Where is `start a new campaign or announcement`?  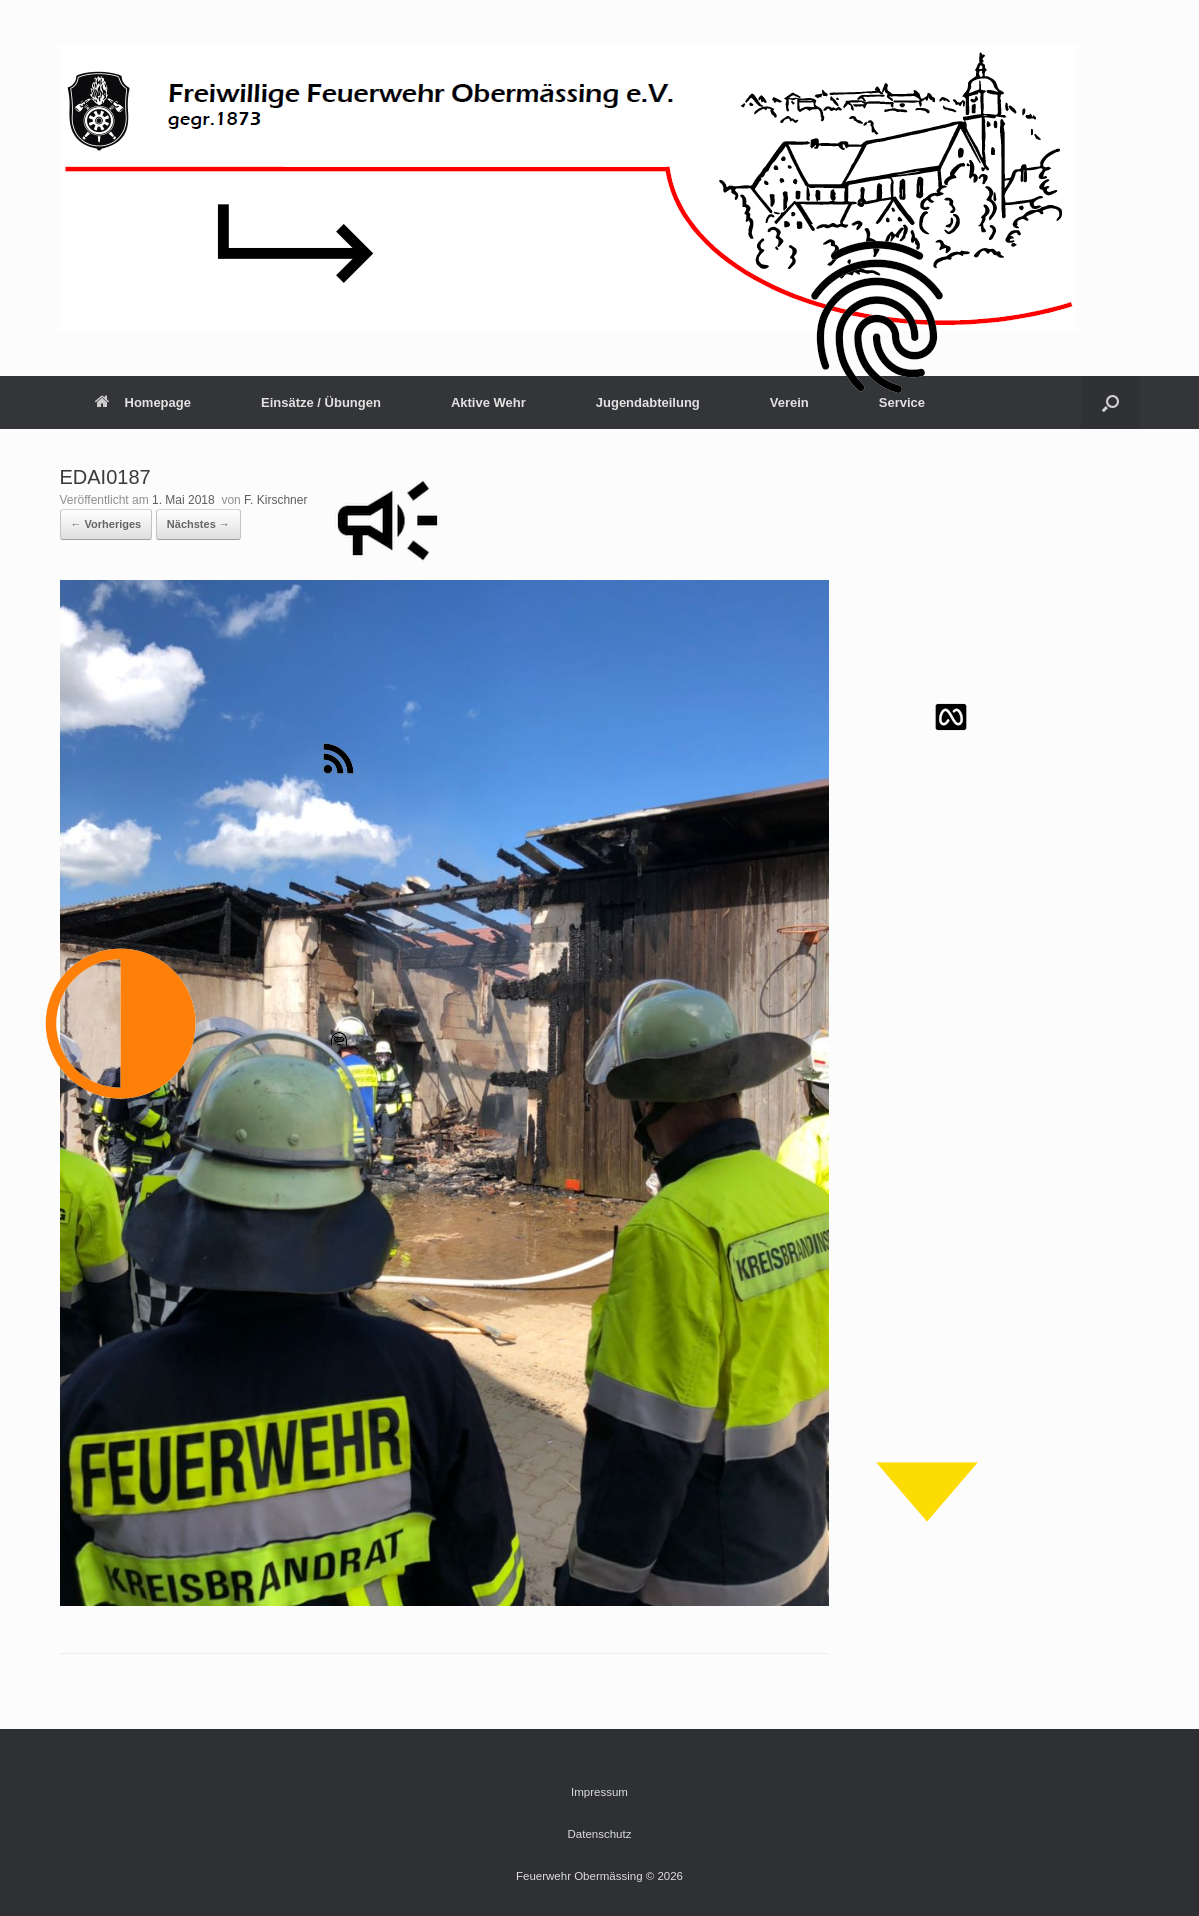
start a new campaign or announcement is located at coordinates (387, 520).